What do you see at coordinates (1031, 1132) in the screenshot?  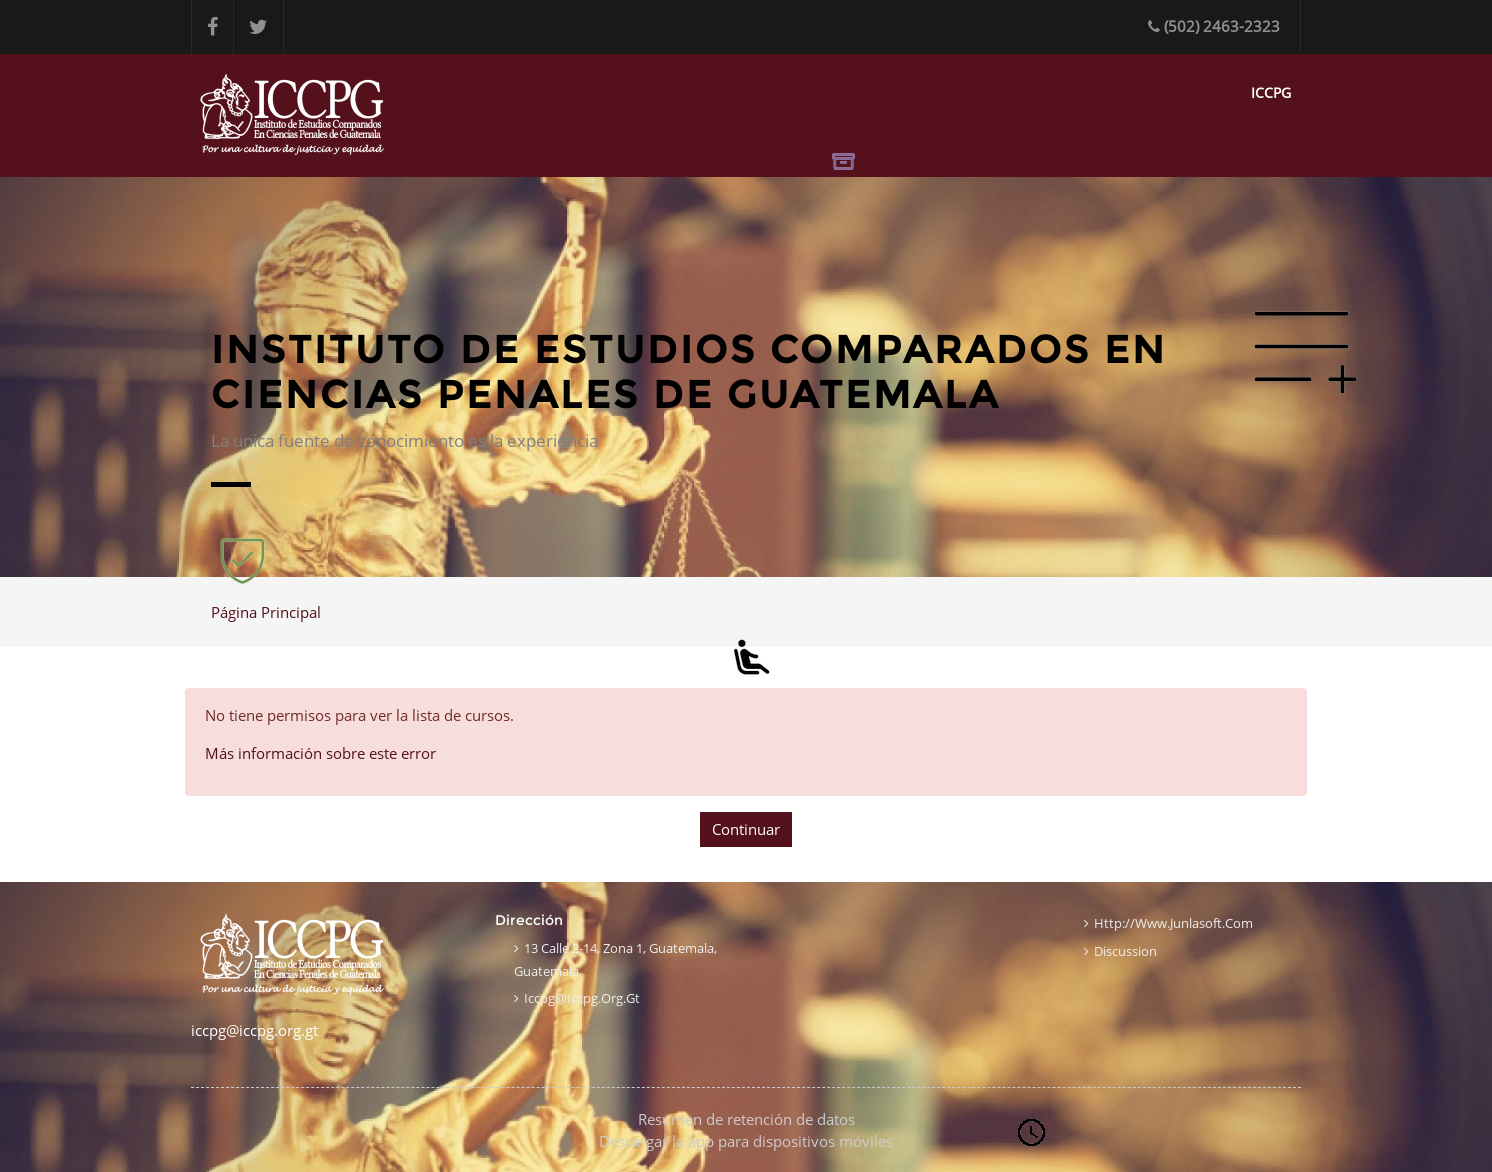 I see `view schedule or upcoming events` at bounding box center [1031, 1132].